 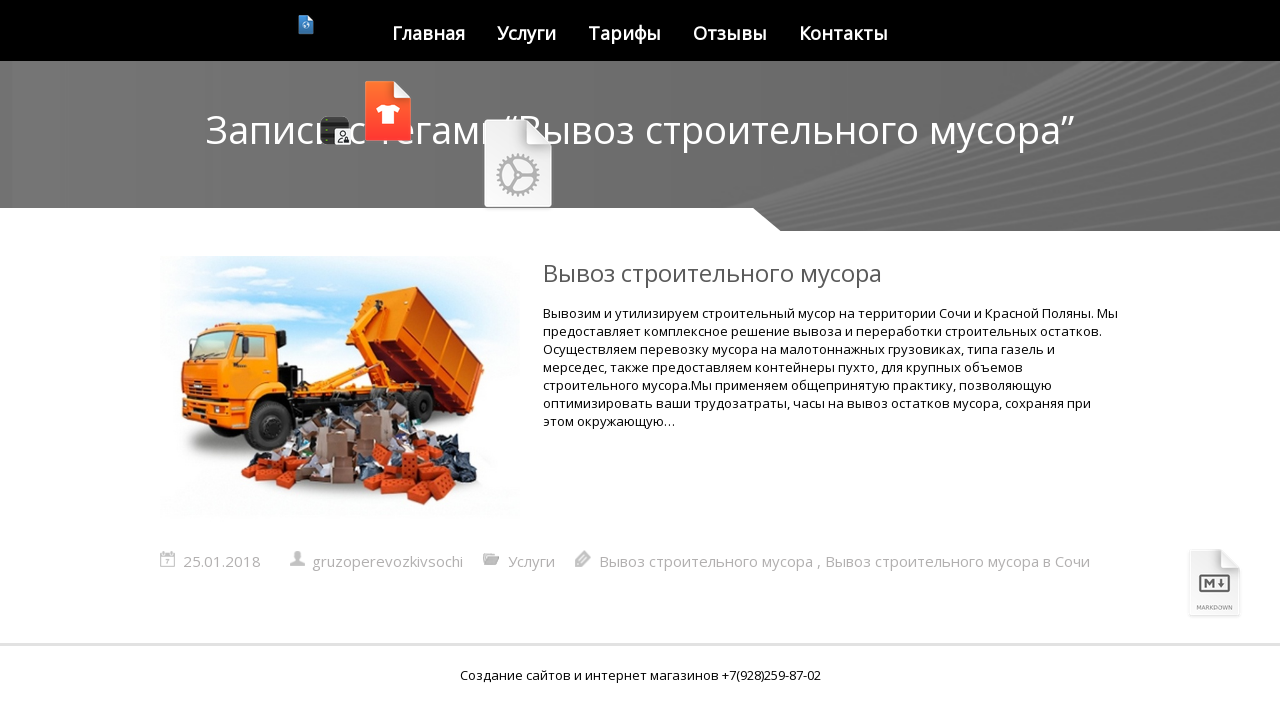 I want to click on a batch file or executable script, so click(x=518, y=165).